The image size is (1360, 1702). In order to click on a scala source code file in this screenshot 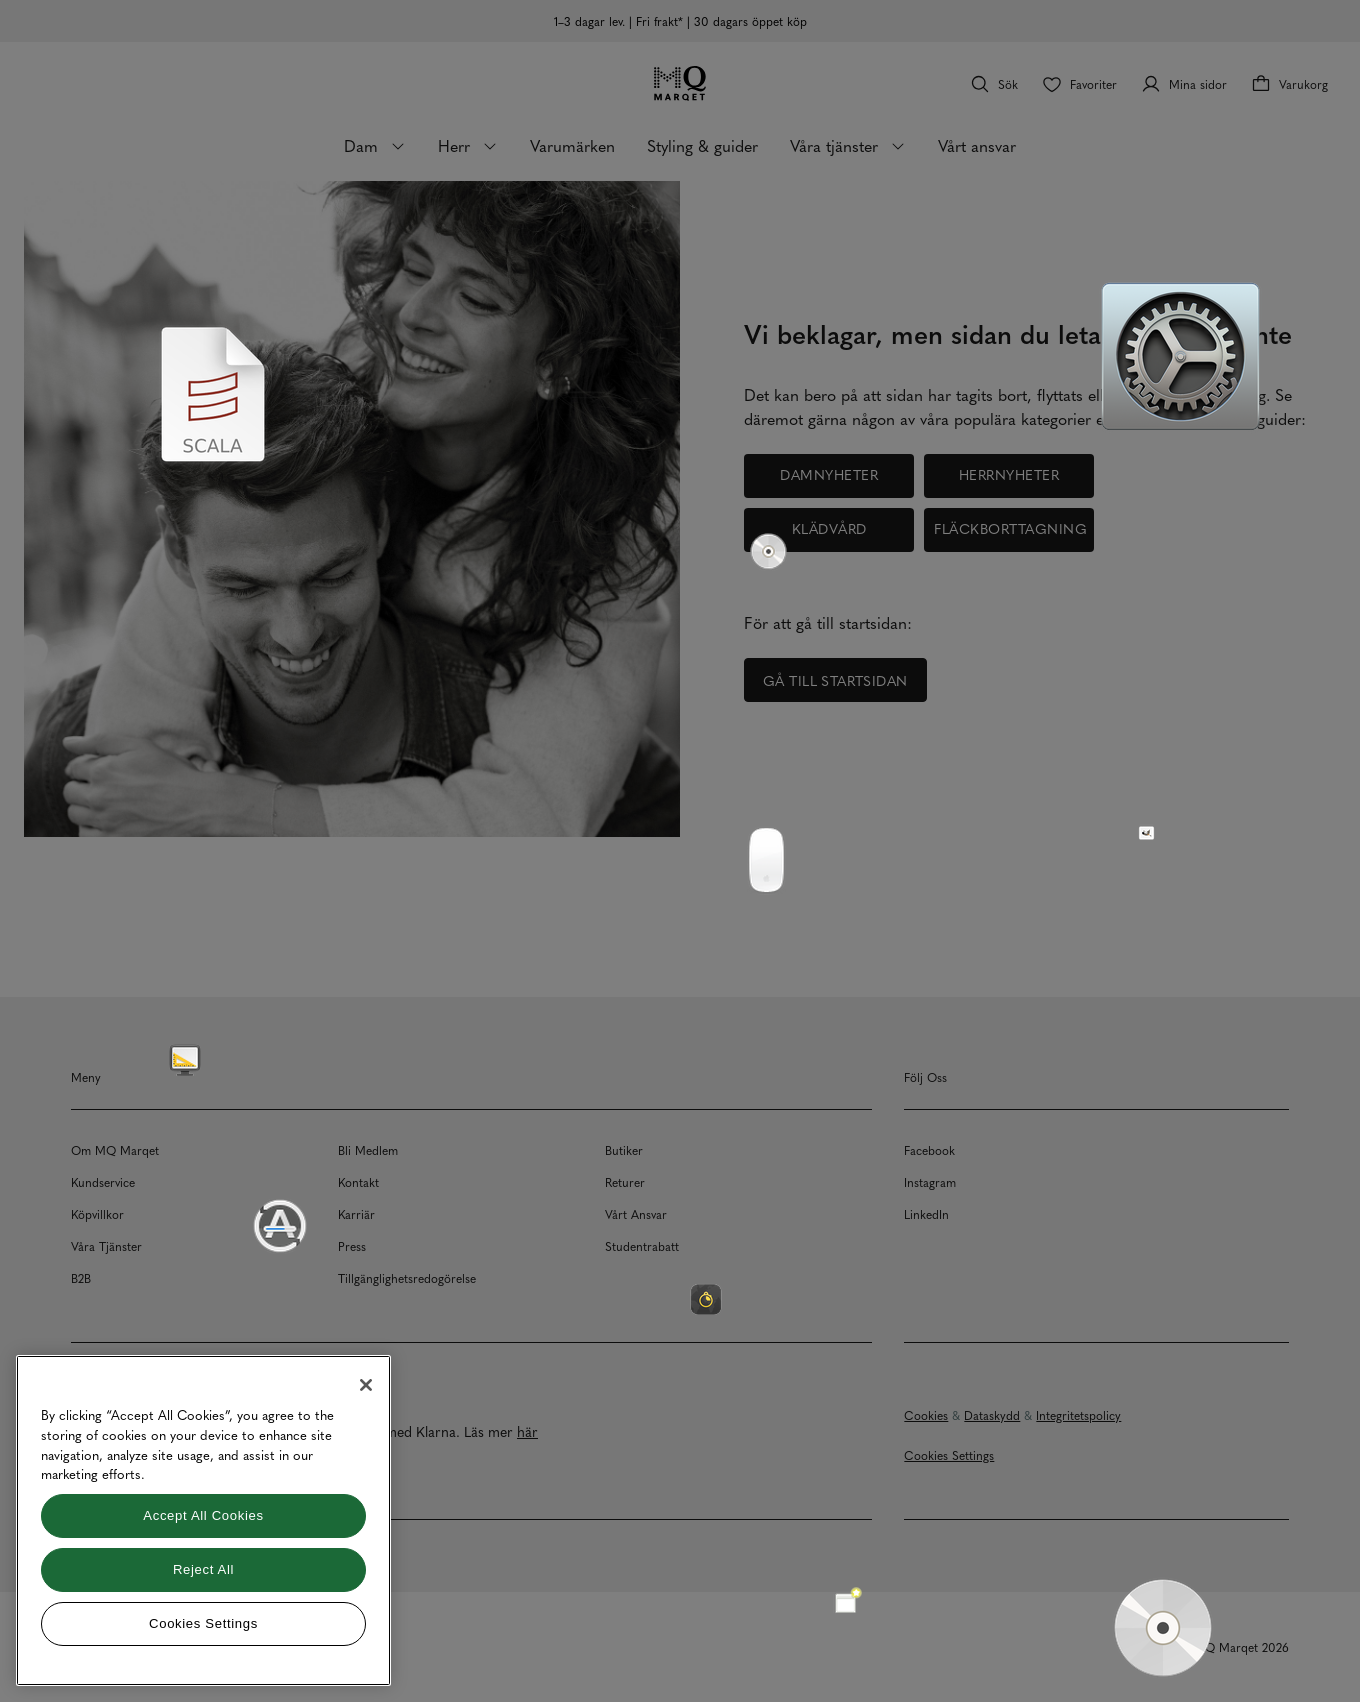, I will do `click(213, 397)`.